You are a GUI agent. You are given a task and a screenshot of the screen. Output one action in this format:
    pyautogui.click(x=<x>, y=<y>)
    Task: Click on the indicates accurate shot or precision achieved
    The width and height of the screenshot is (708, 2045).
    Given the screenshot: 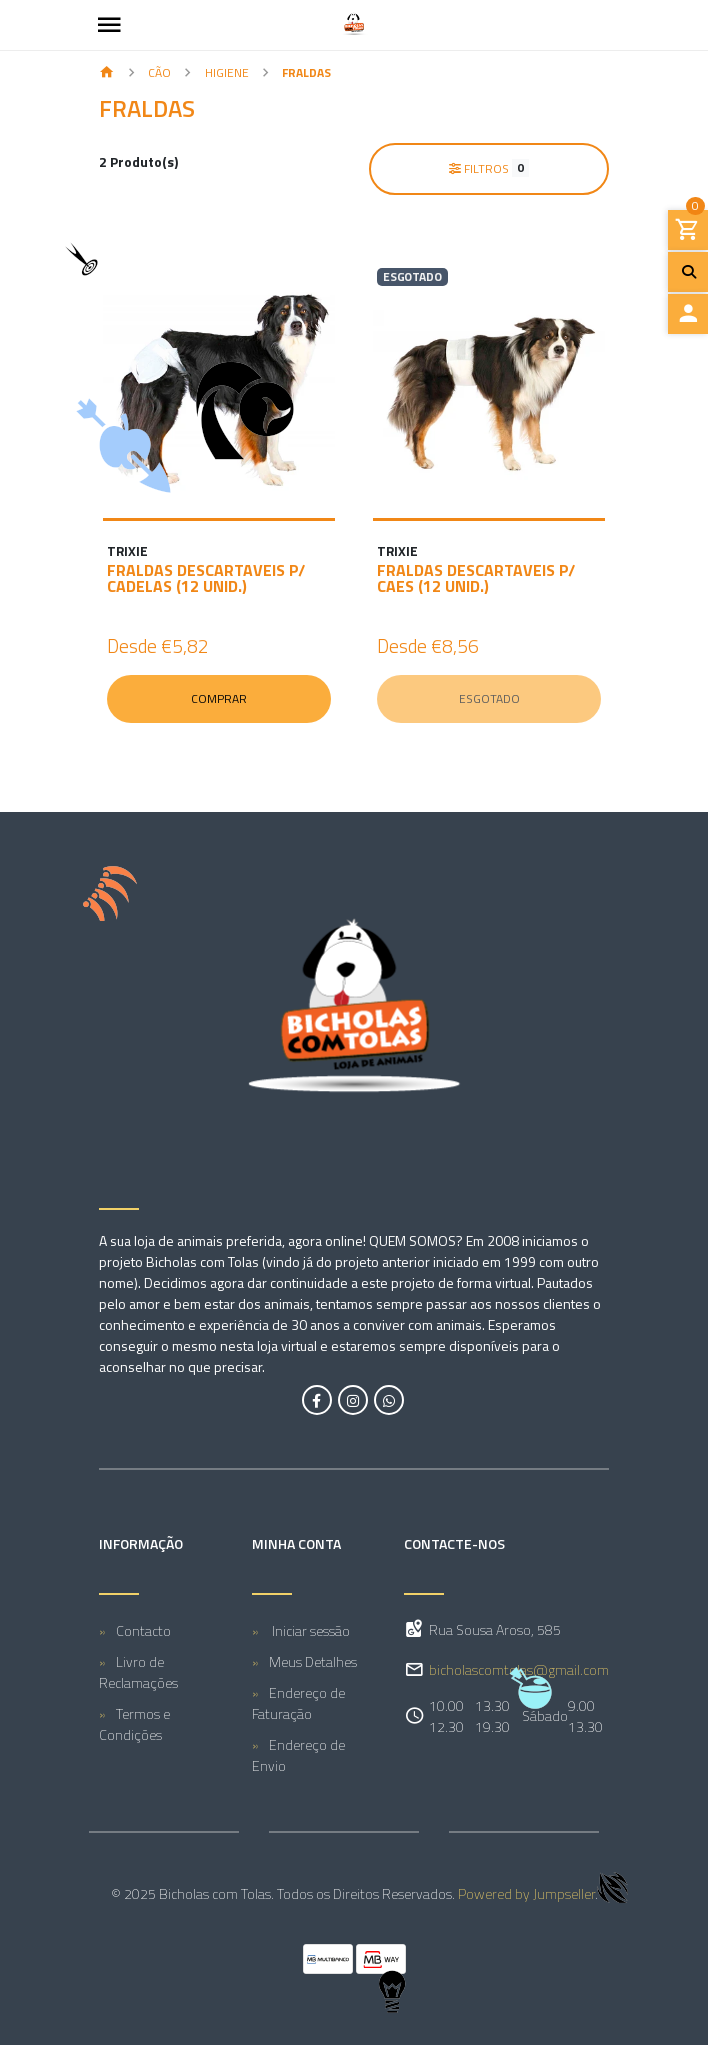 What is the action you would take?
    pyautogui.click(x=81, y=259)
    